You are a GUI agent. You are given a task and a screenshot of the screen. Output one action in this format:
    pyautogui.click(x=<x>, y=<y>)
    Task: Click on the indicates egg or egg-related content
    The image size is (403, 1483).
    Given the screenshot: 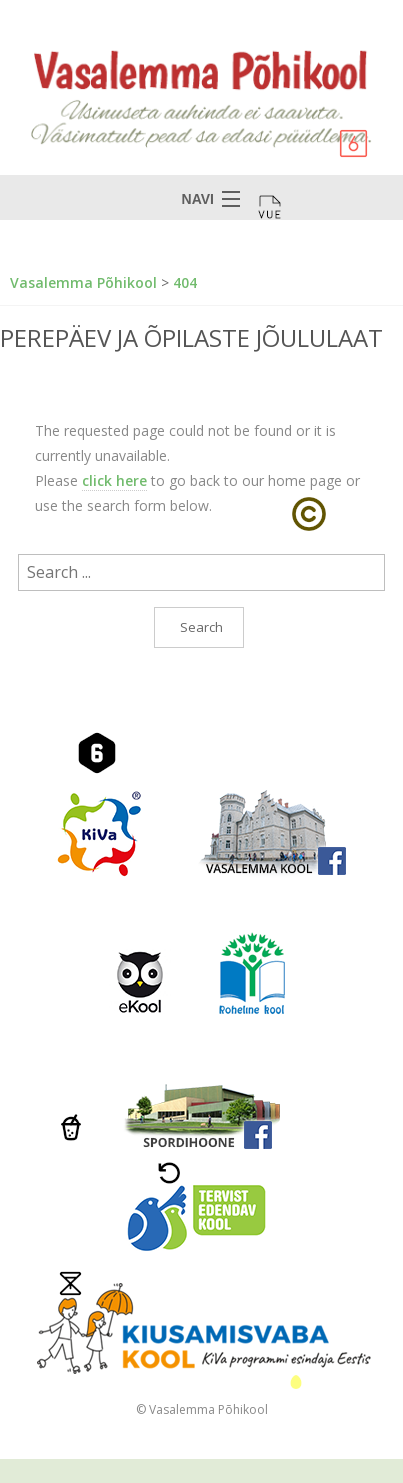 What is the action you would take?
    pyautogui.click(x=296, y=1382)
    